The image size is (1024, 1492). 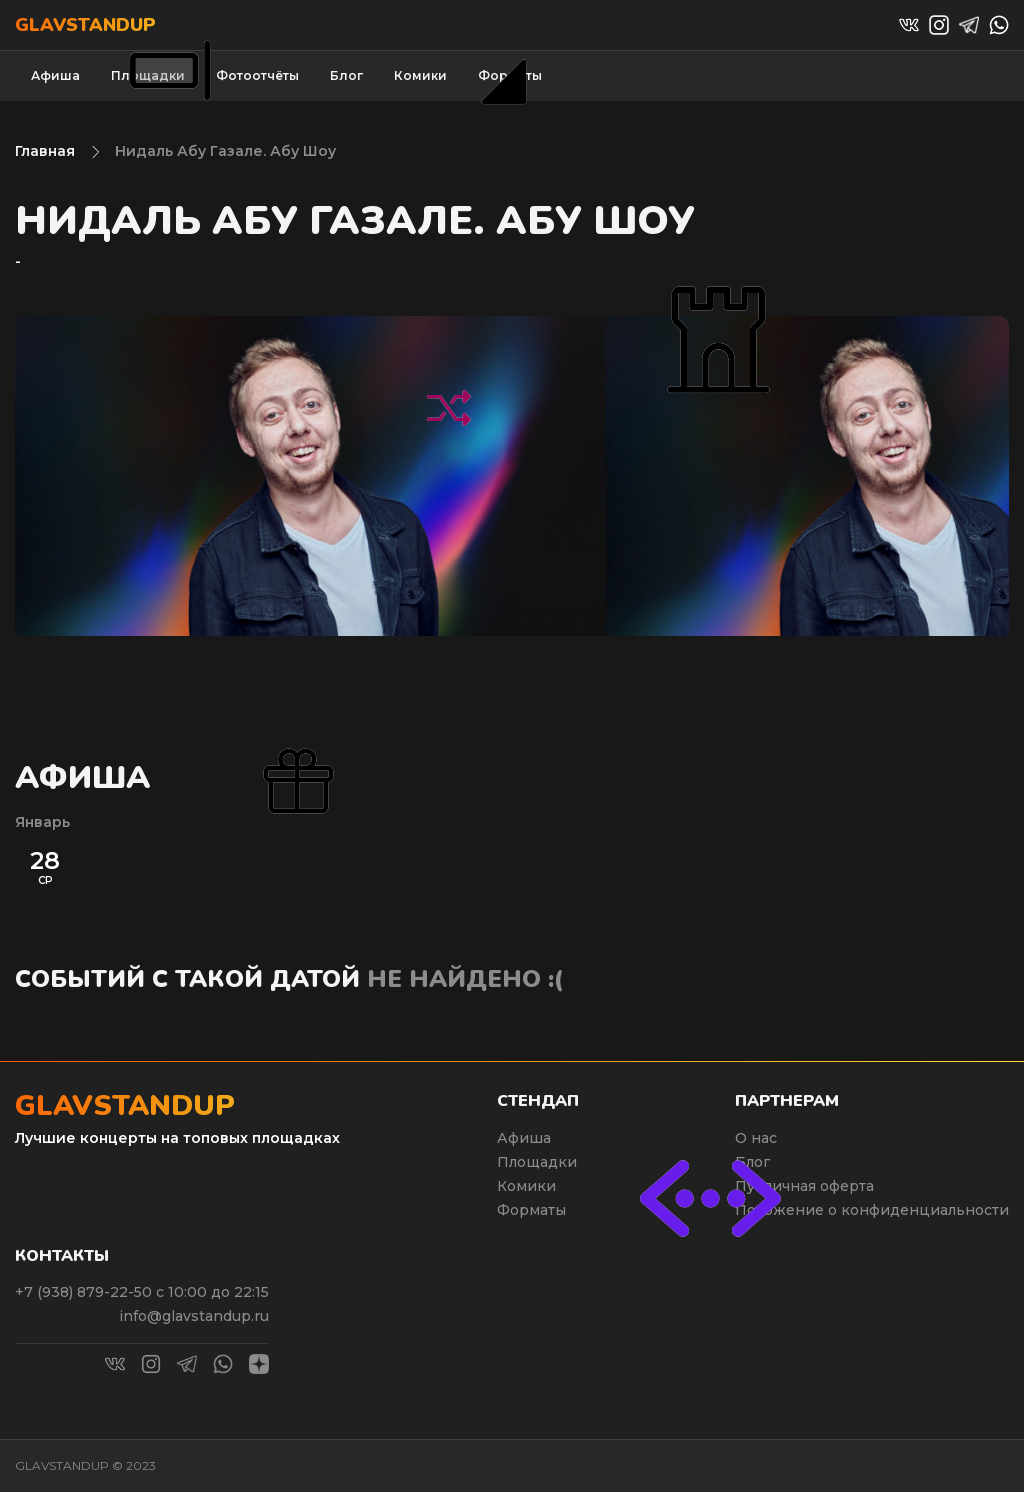 I want to click on code is currently processing or compiling, so click(x=710, y=1198).